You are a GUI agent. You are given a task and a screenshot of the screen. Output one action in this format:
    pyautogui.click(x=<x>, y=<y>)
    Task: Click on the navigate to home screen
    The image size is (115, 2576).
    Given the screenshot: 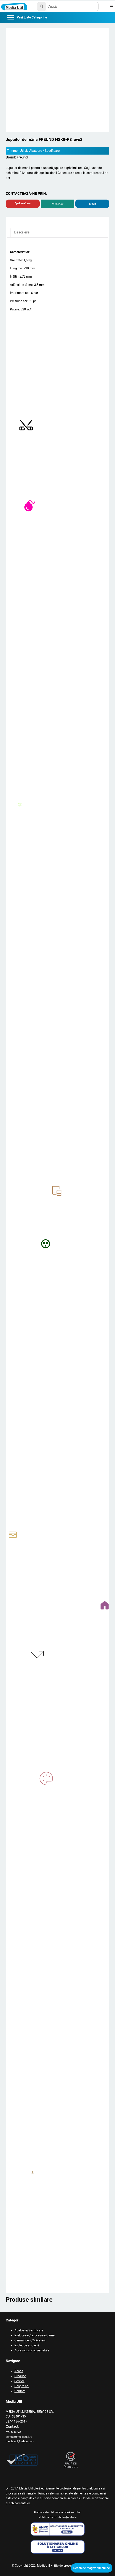 What is the action you would take?
    pyautogui.click(x=105, y=1605)
    